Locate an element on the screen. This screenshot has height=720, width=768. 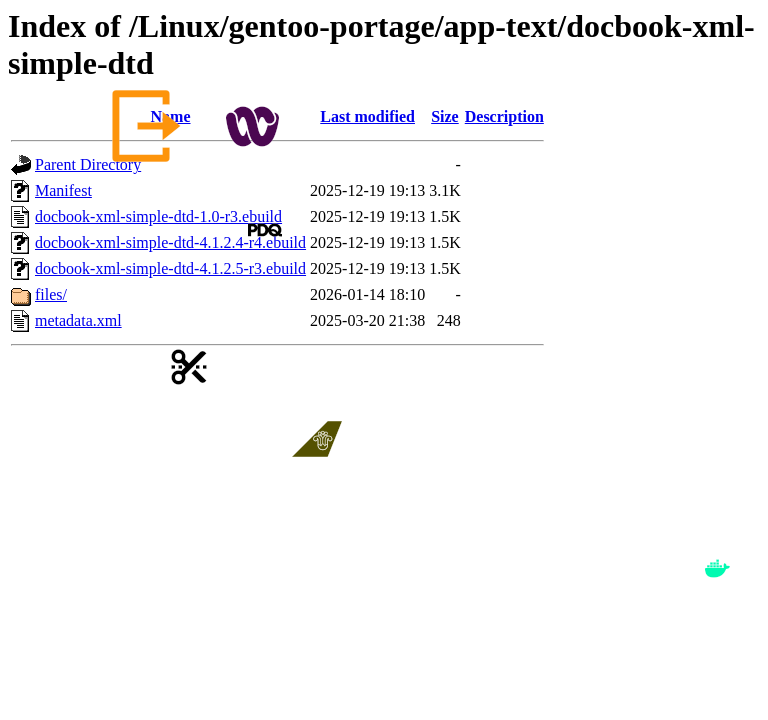
China Southern Airlines logo is located at coordinates (317, 439).